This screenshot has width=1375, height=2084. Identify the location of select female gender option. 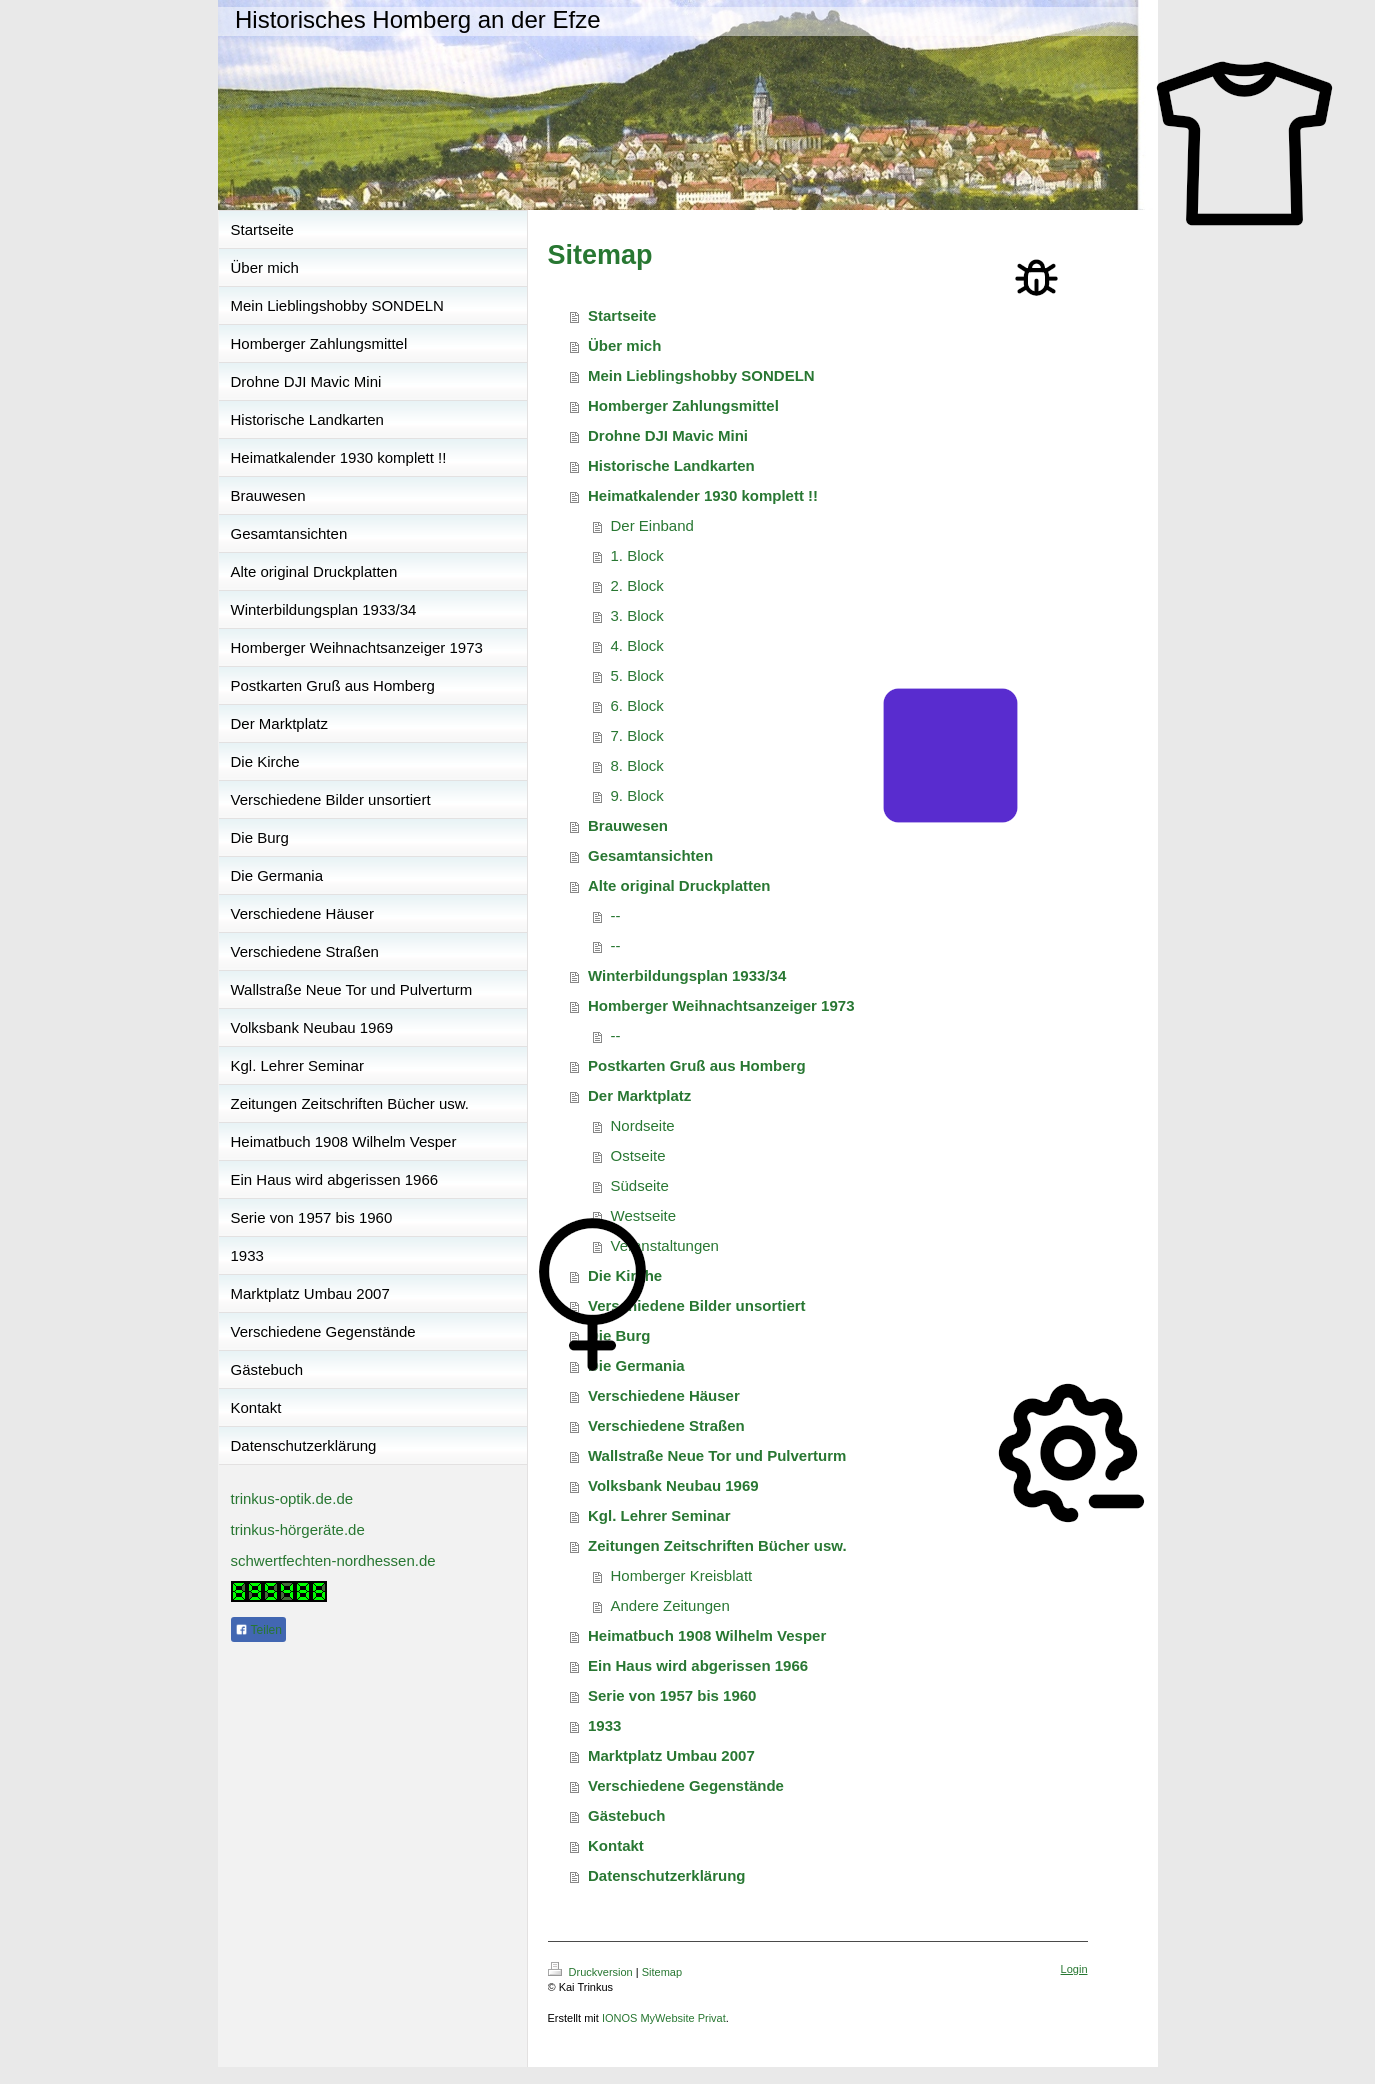
(592, 1294).